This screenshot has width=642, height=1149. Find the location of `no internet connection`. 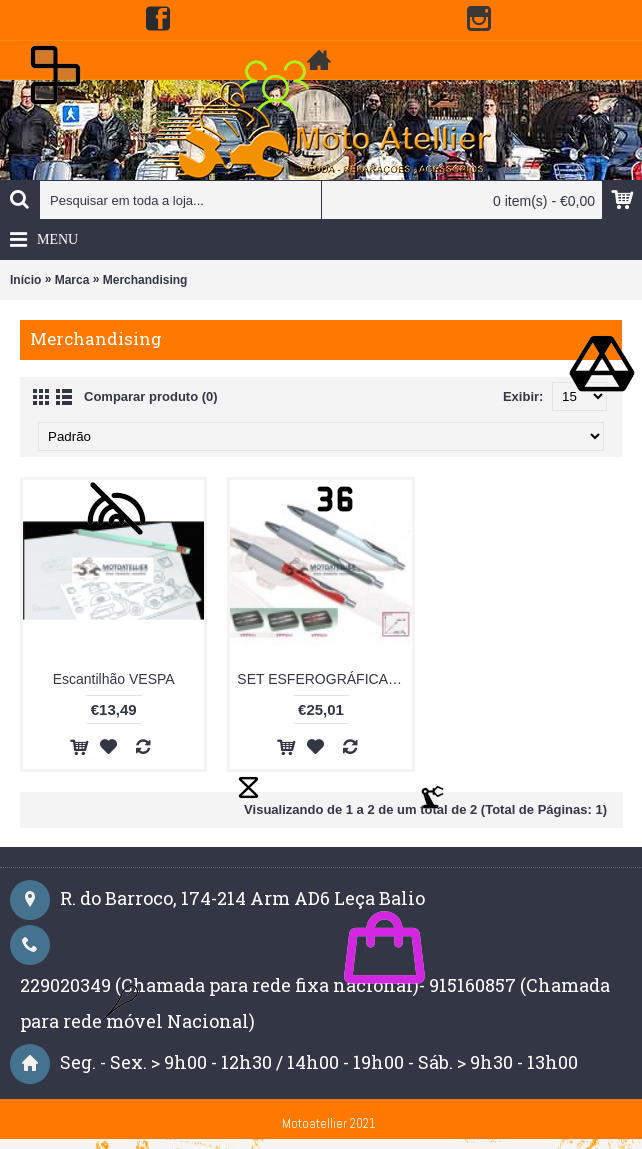

no internet connection is located at coordinates (116, 508).